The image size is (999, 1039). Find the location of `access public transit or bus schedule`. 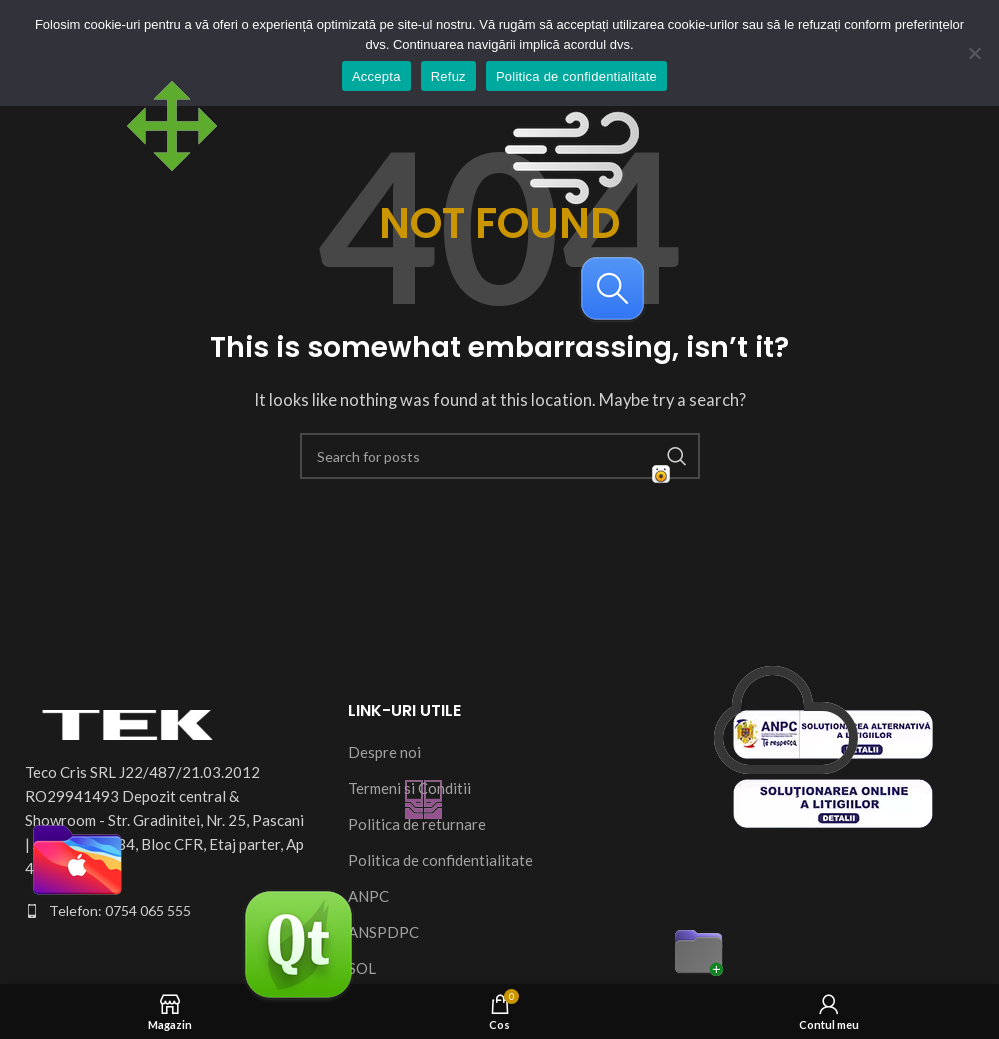

access public transit or bus schedule is located at coordinates (423, 799).